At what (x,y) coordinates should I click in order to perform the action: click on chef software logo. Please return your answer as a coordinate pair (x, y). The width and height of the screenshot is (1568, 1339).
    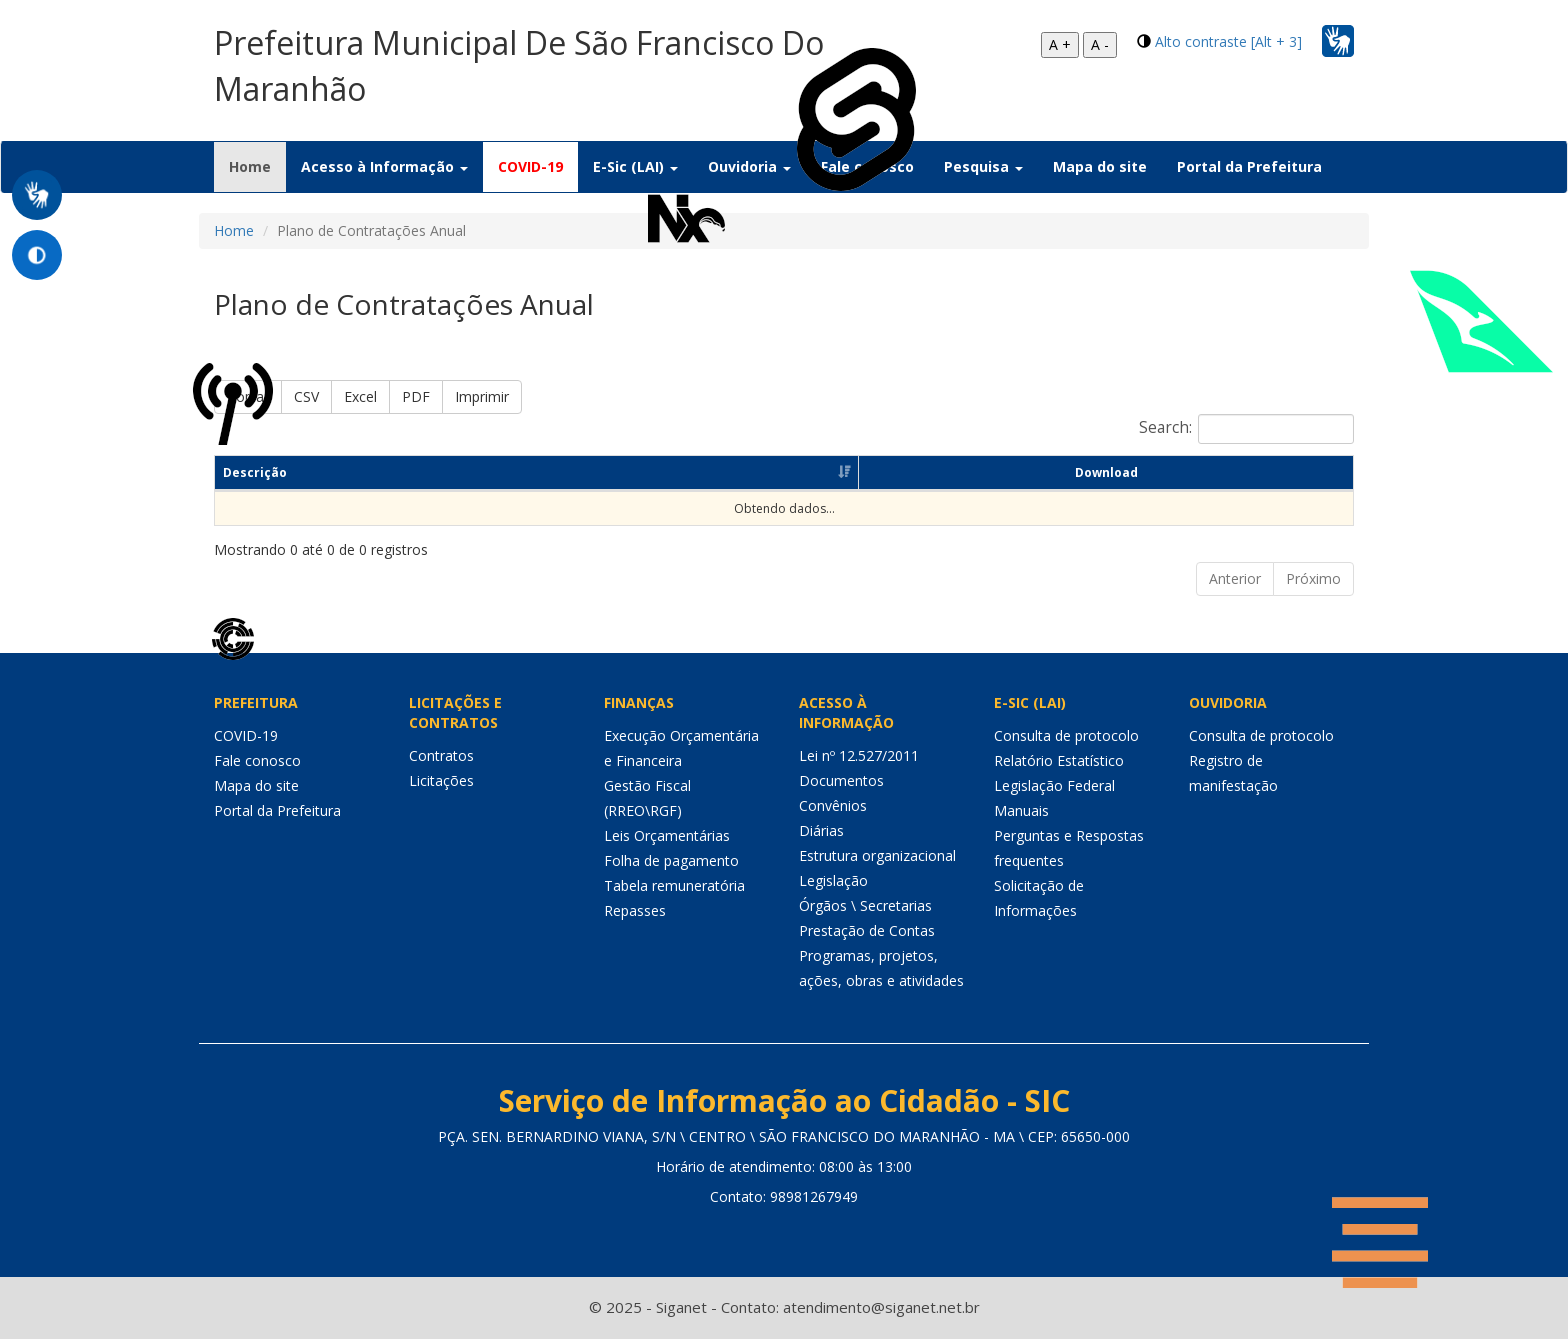
    Looking at the image, I should click on (233, 639).